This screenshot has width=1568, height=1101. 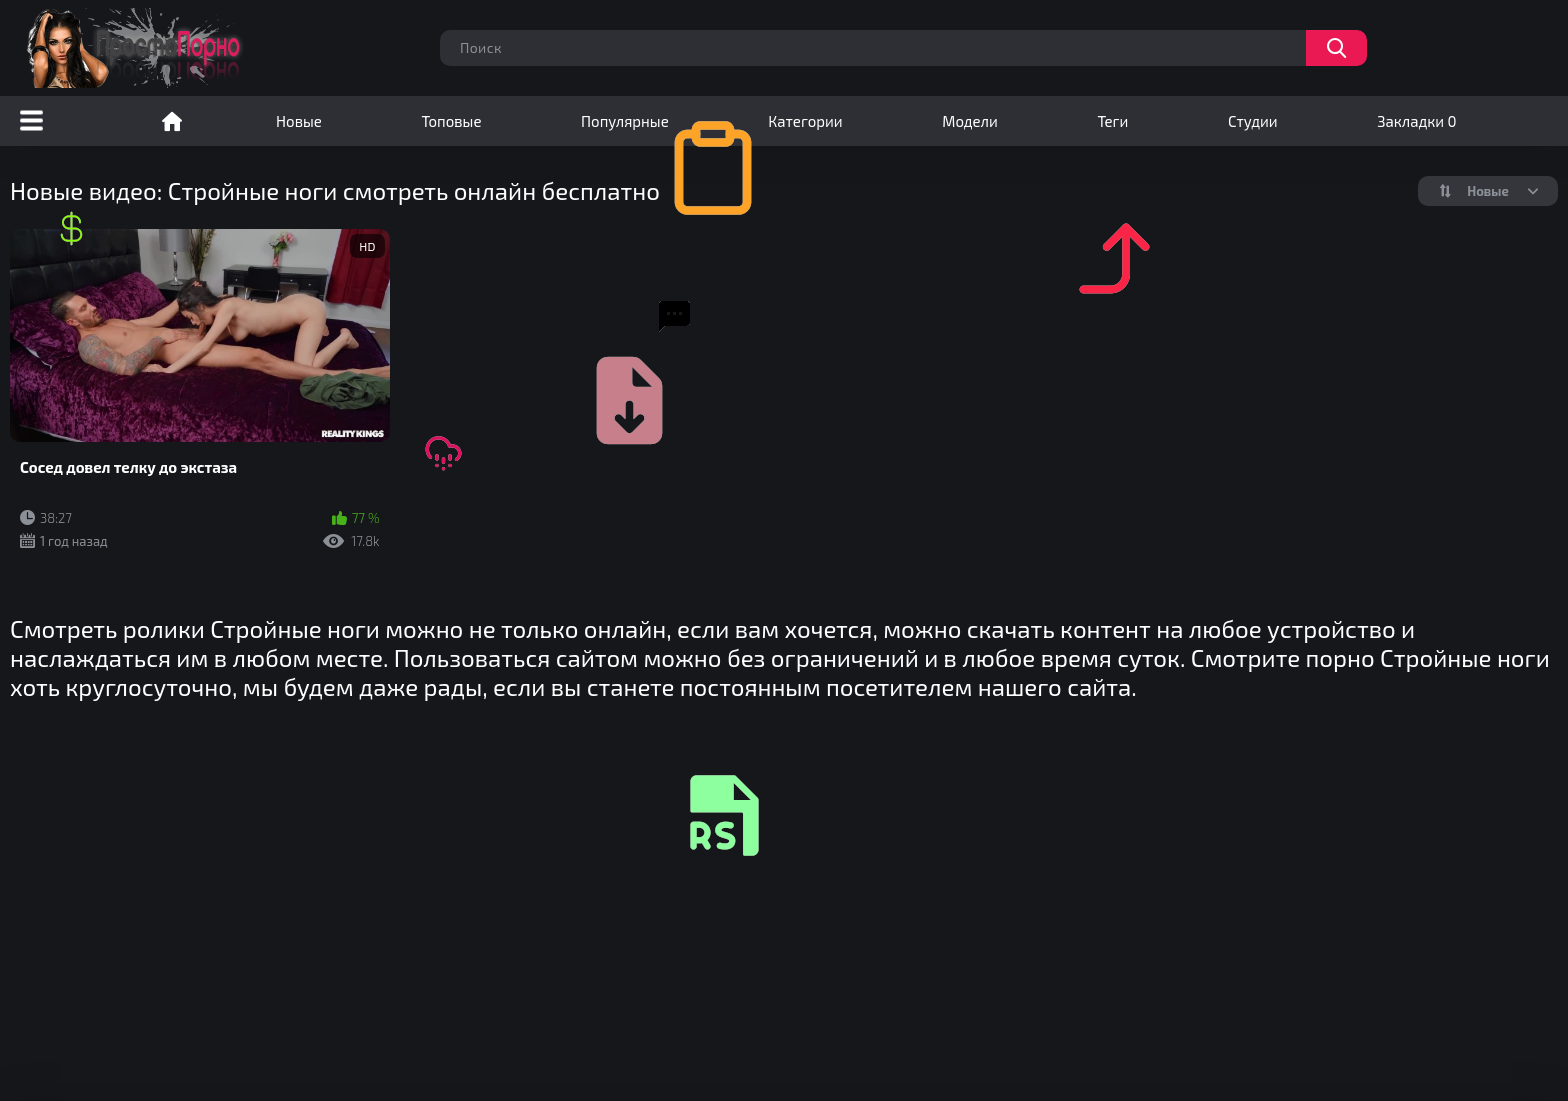 I want to click on navigate forward and up in a hierarchy, so click(x=1114, y=258).